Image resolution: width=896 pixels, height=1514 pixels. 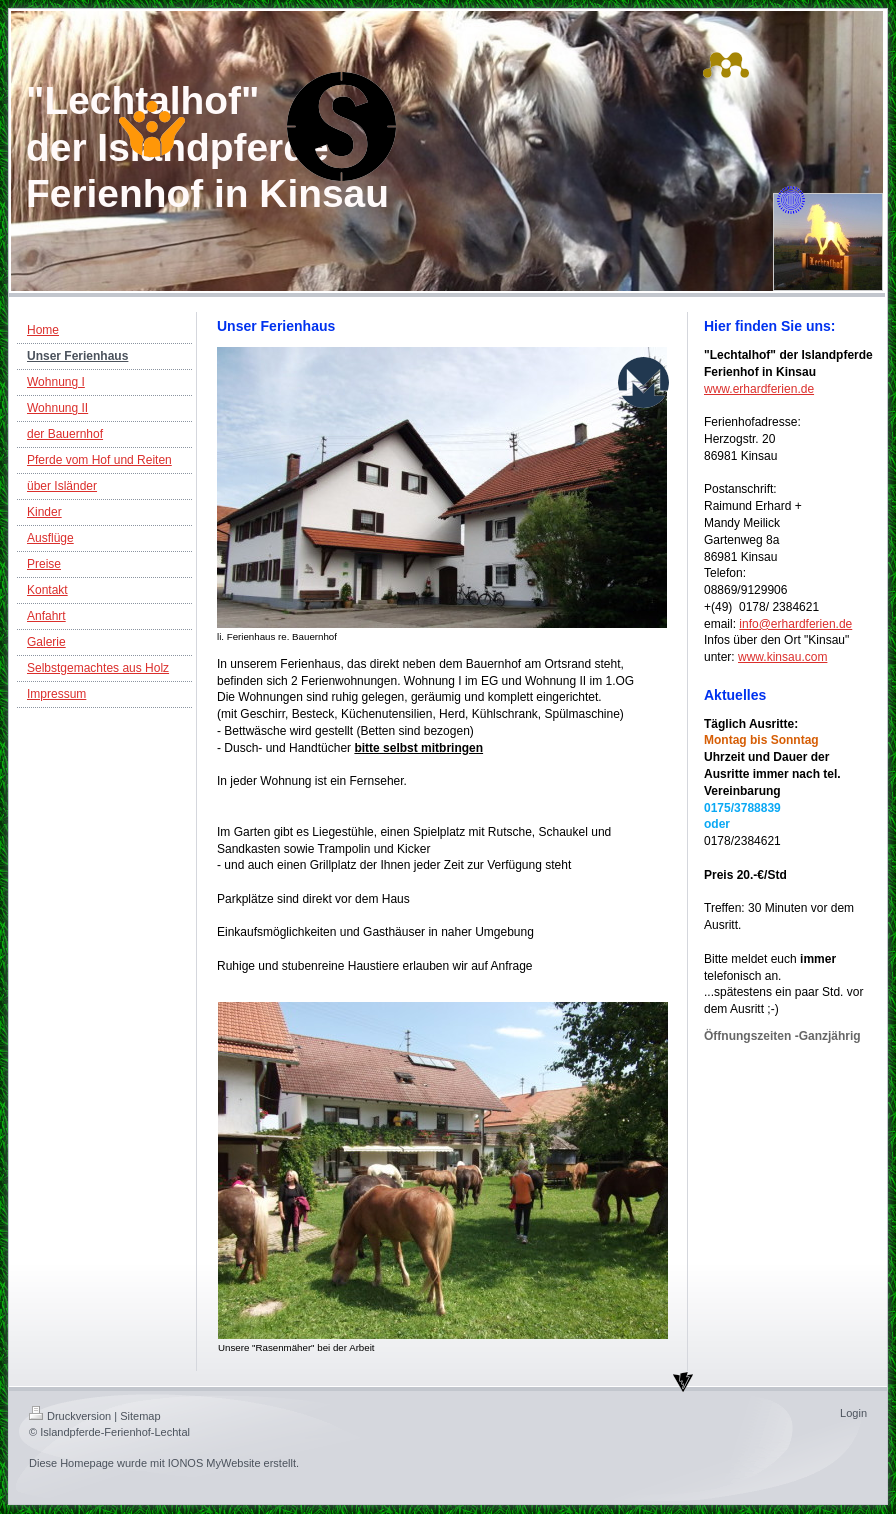 I want to click on visit Stryker Corporation website, so click(x=341, y=126).